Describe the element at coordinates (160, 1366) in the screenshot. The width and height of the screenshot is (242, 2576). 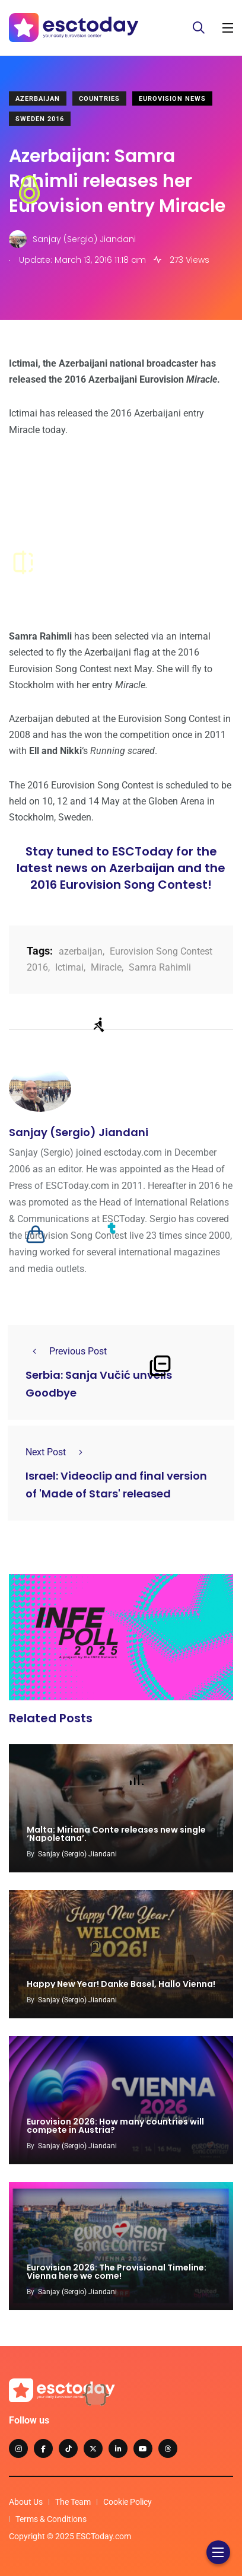
I see `remove an item from your library` at that location.